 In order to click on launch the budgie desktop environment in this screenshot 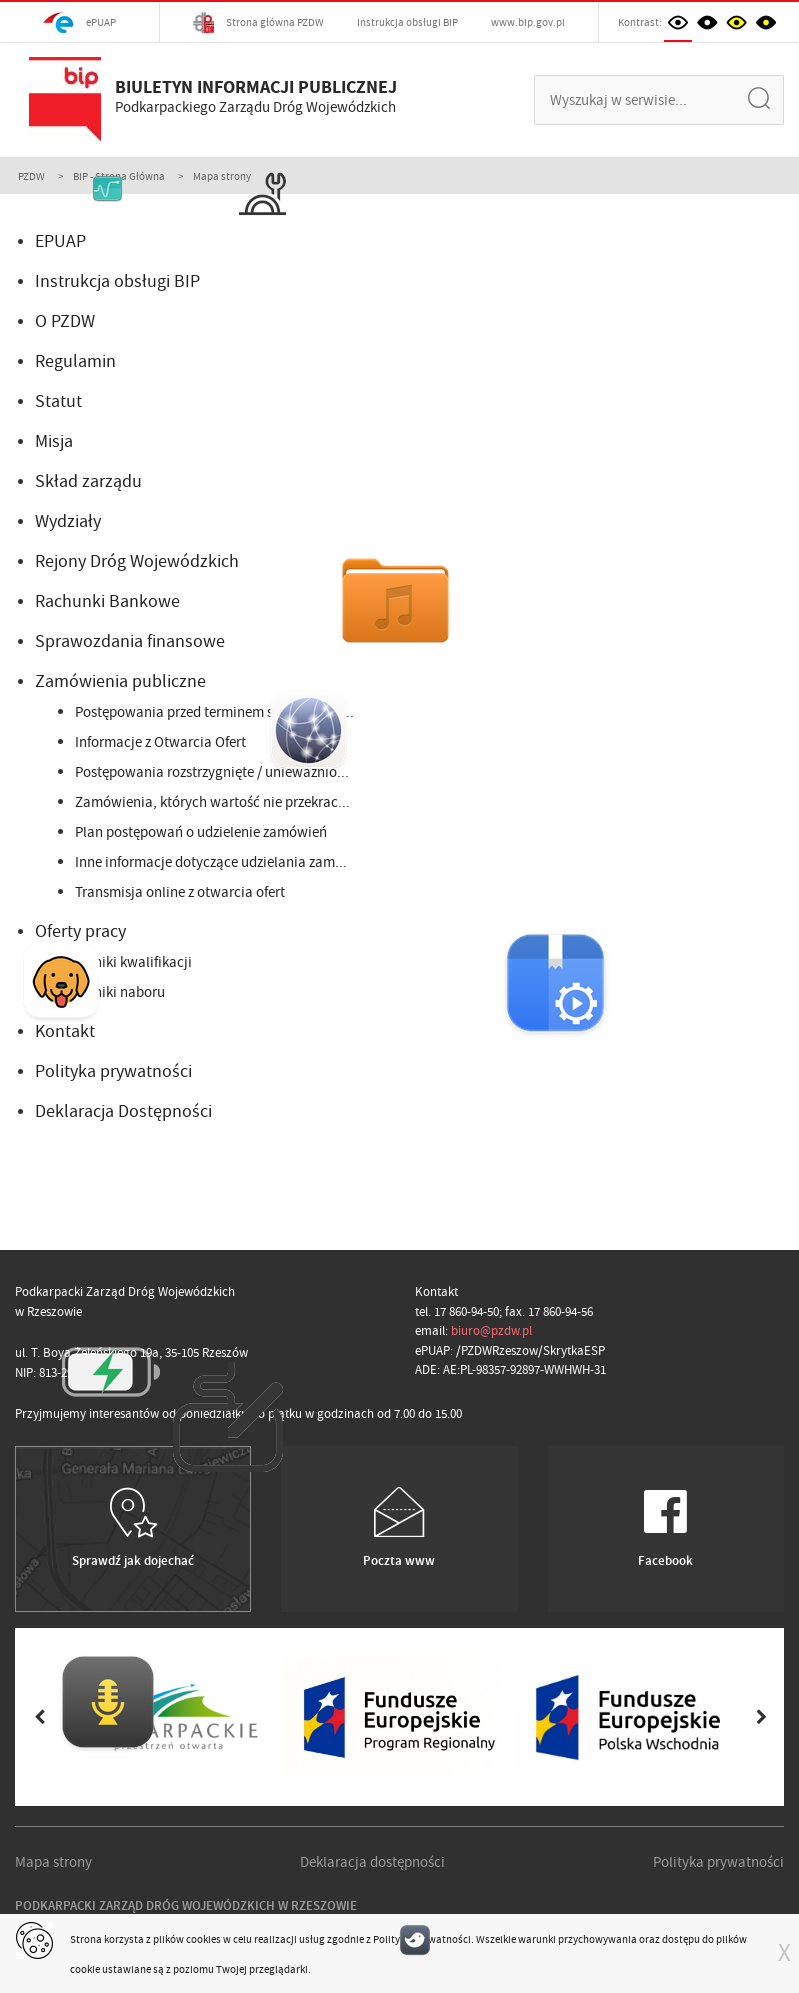, I will do `click(415, 1940)`.